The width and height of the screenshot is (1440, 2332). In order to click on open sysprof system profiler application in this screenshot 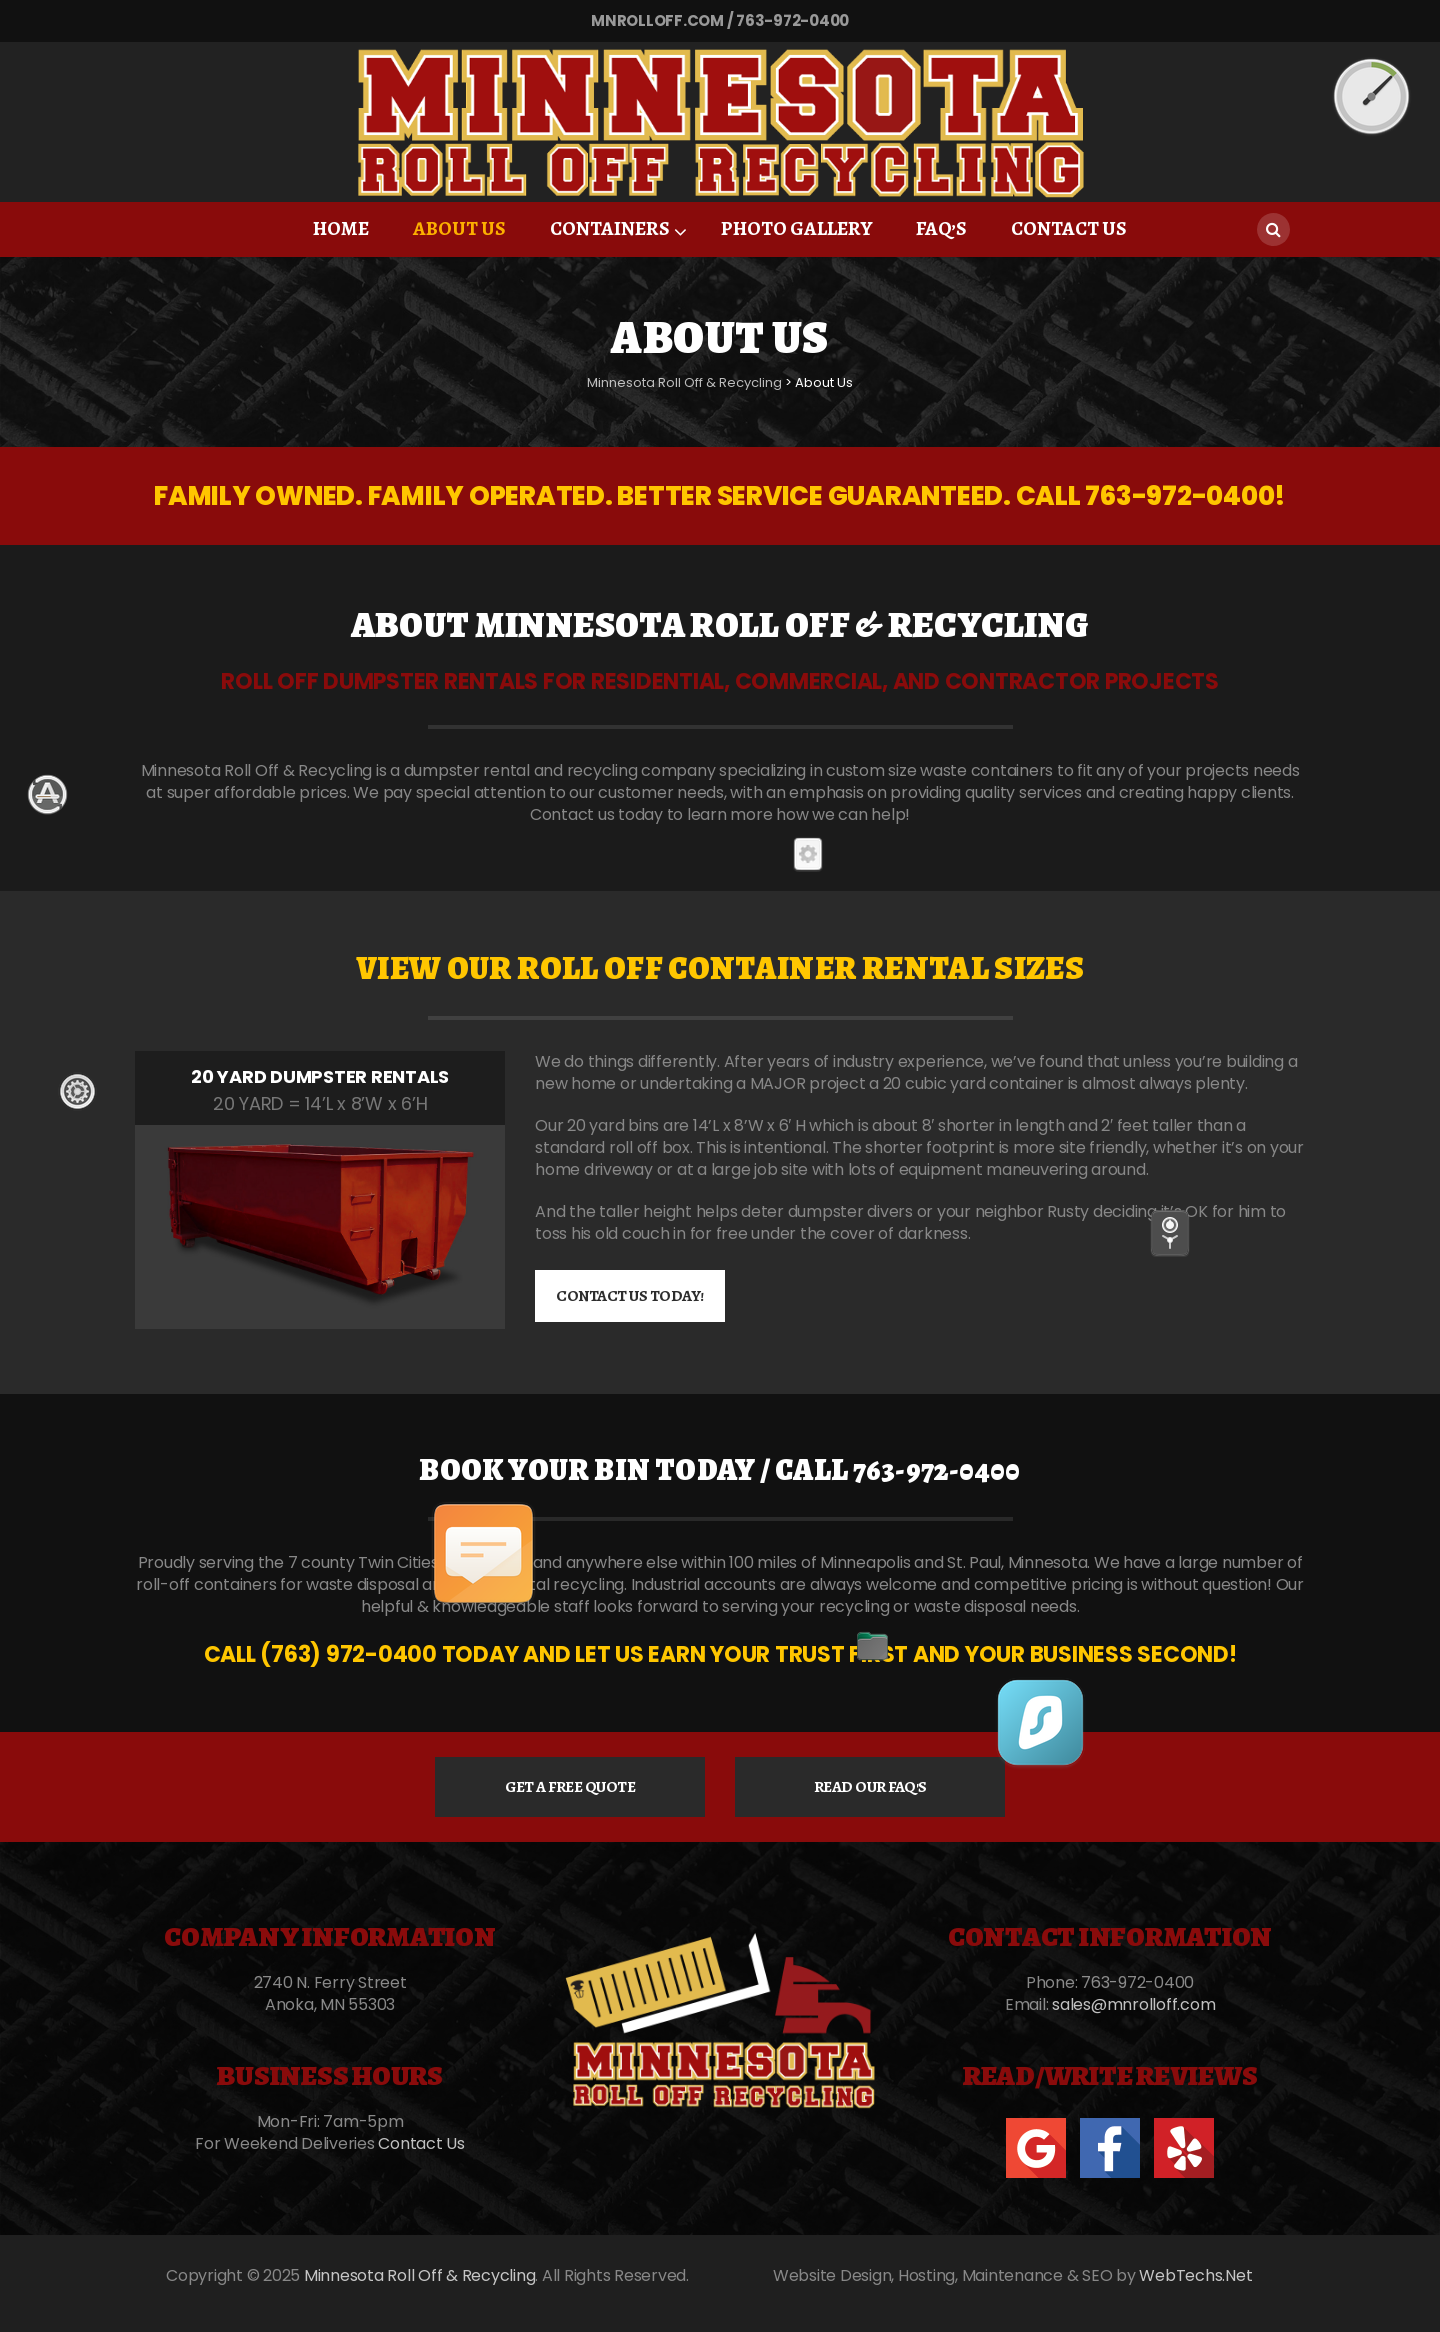, I will do `click(1371, 96)`.